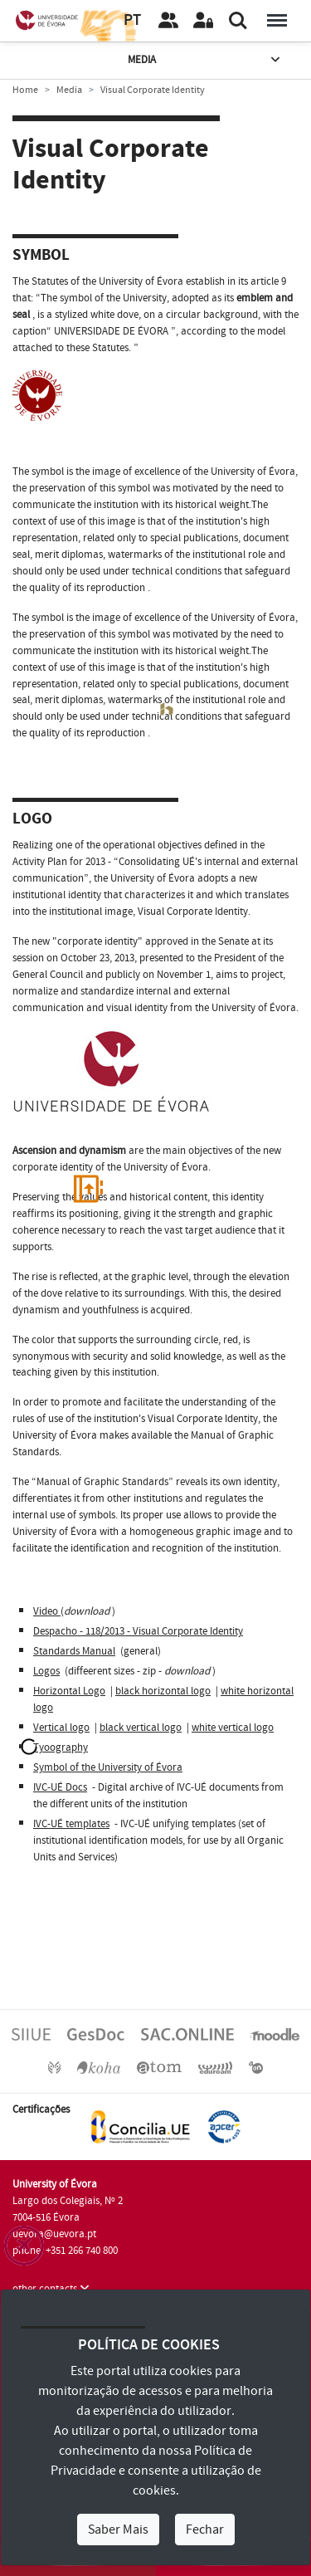 The image size is (311, 2576). I want to click on indicates content is loading, so click(29, 1747).